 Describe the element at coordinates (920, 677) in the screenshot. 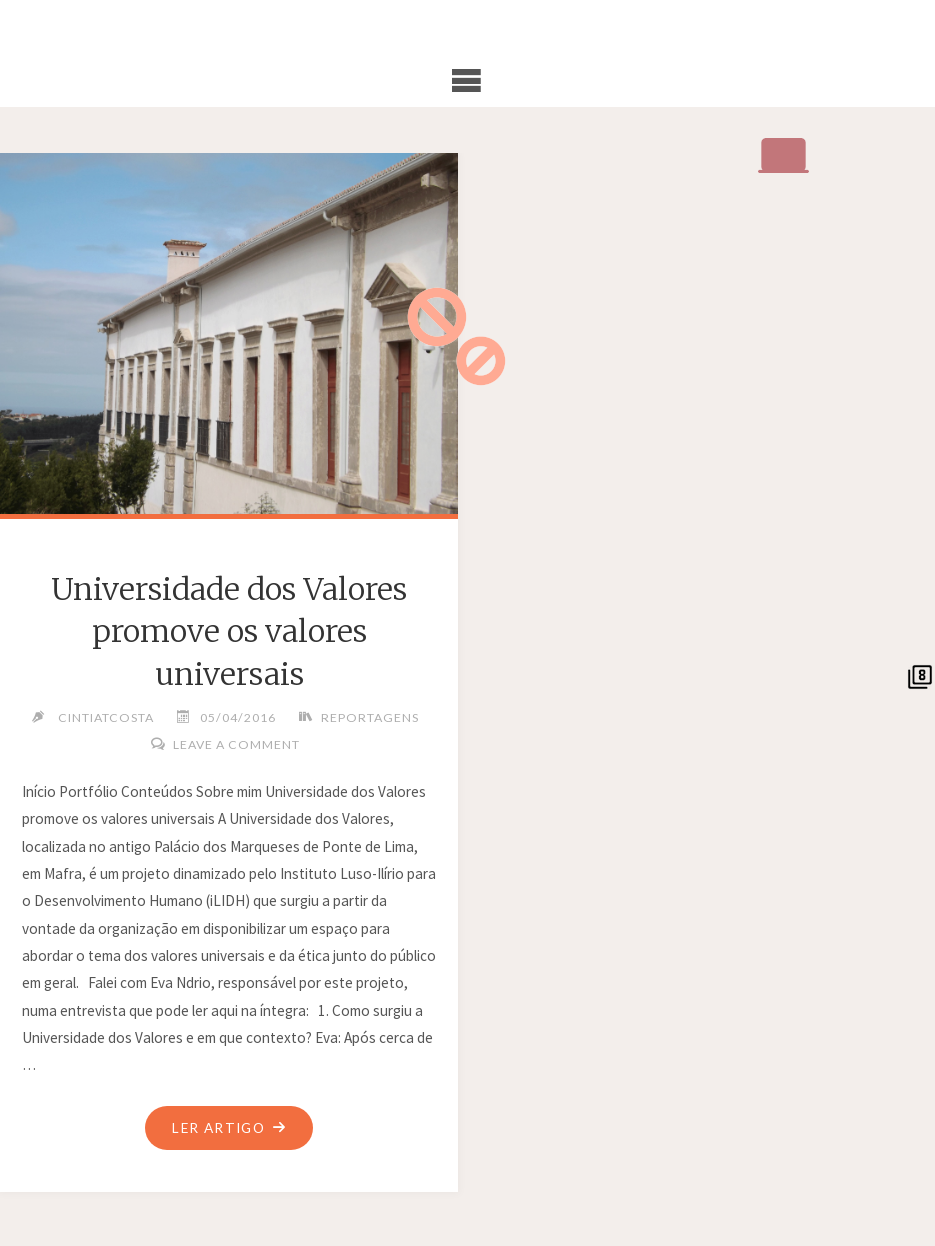

I see `view layer 8 or item 8 in a stack` at that location.